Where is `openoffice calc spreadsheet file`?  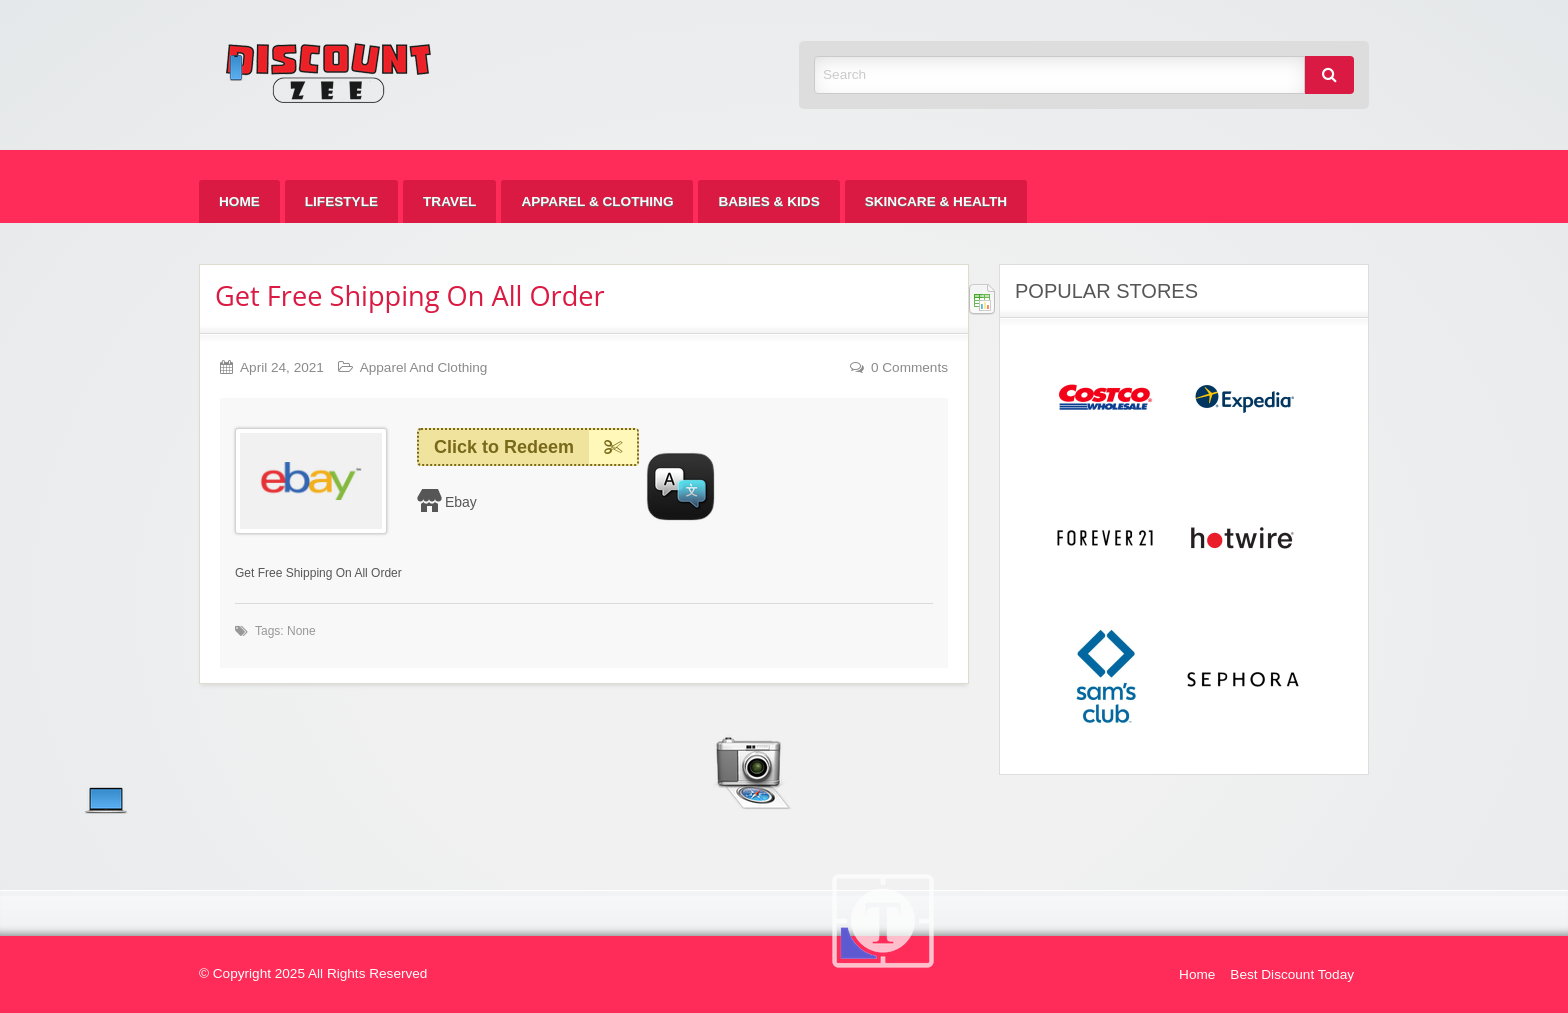 openoffice calc spreadsheet file is located at coordinates (982, 299).